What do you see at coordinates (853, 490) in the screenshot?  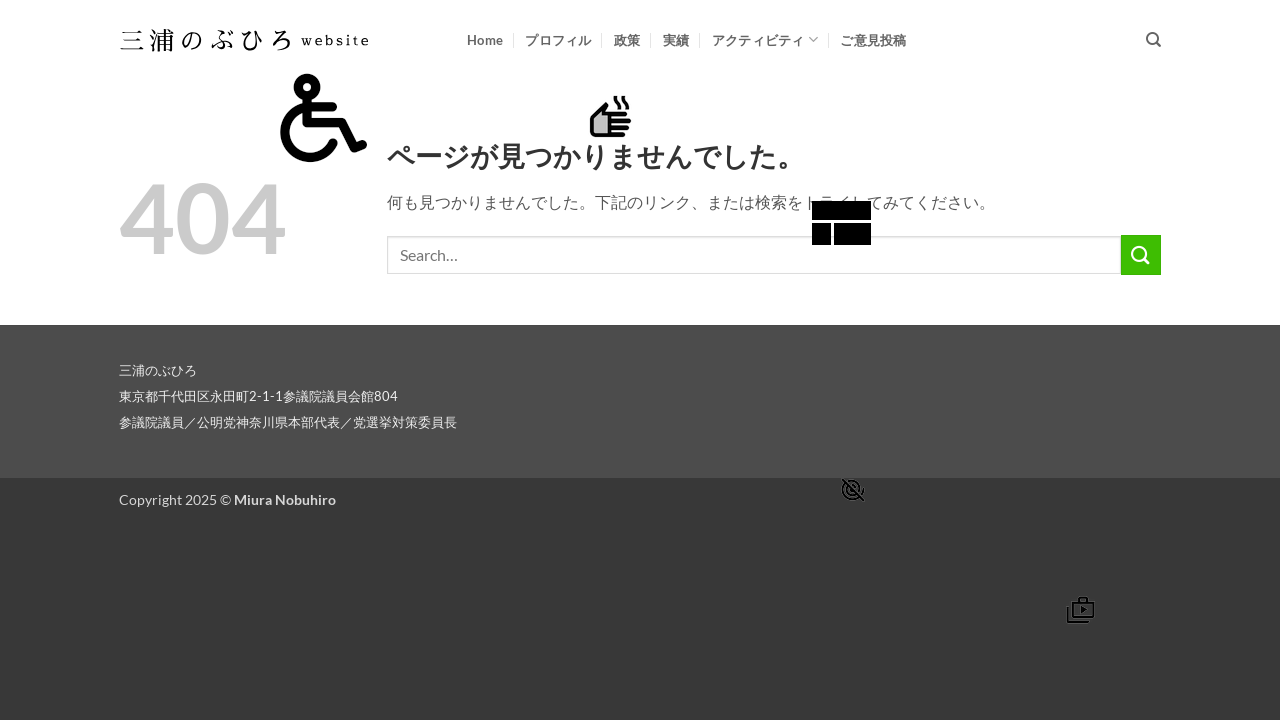 I see `disable spiral or swirl effect` at bounding box center [853, 490].